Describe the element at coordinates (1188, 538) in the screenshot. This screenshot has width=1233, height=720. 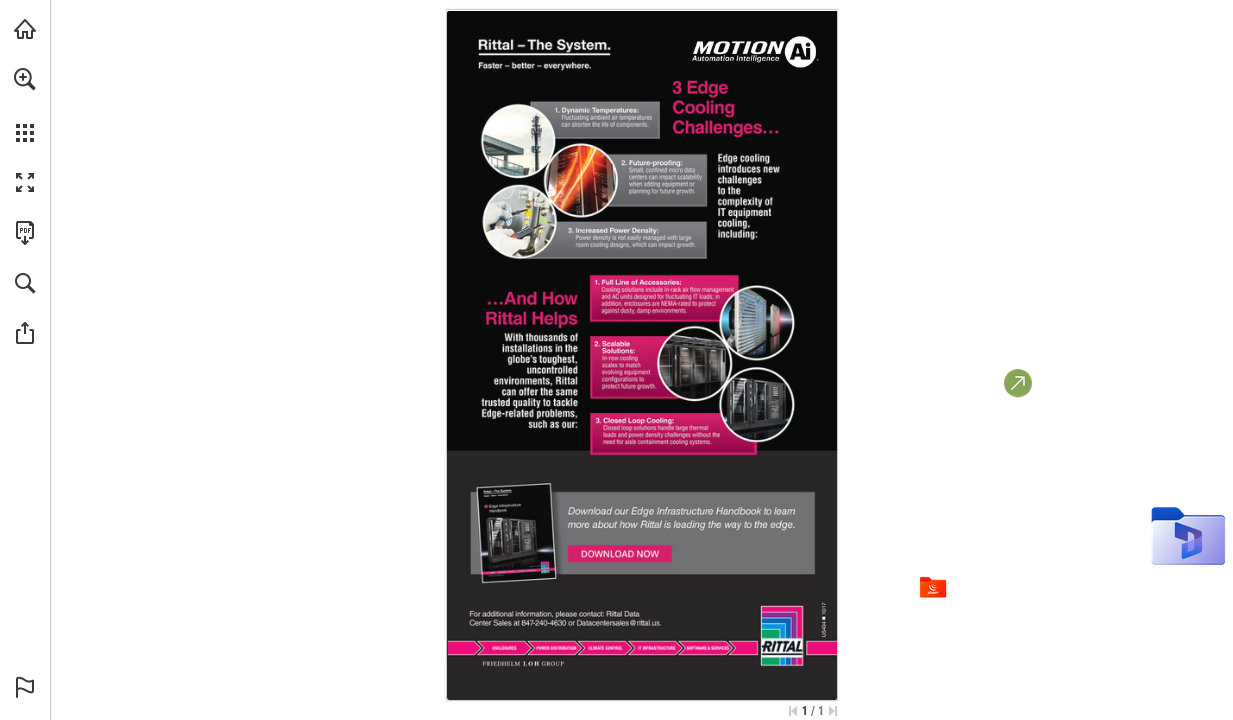
I see `open microsoft dynamics 365 for phones folder` at that location.